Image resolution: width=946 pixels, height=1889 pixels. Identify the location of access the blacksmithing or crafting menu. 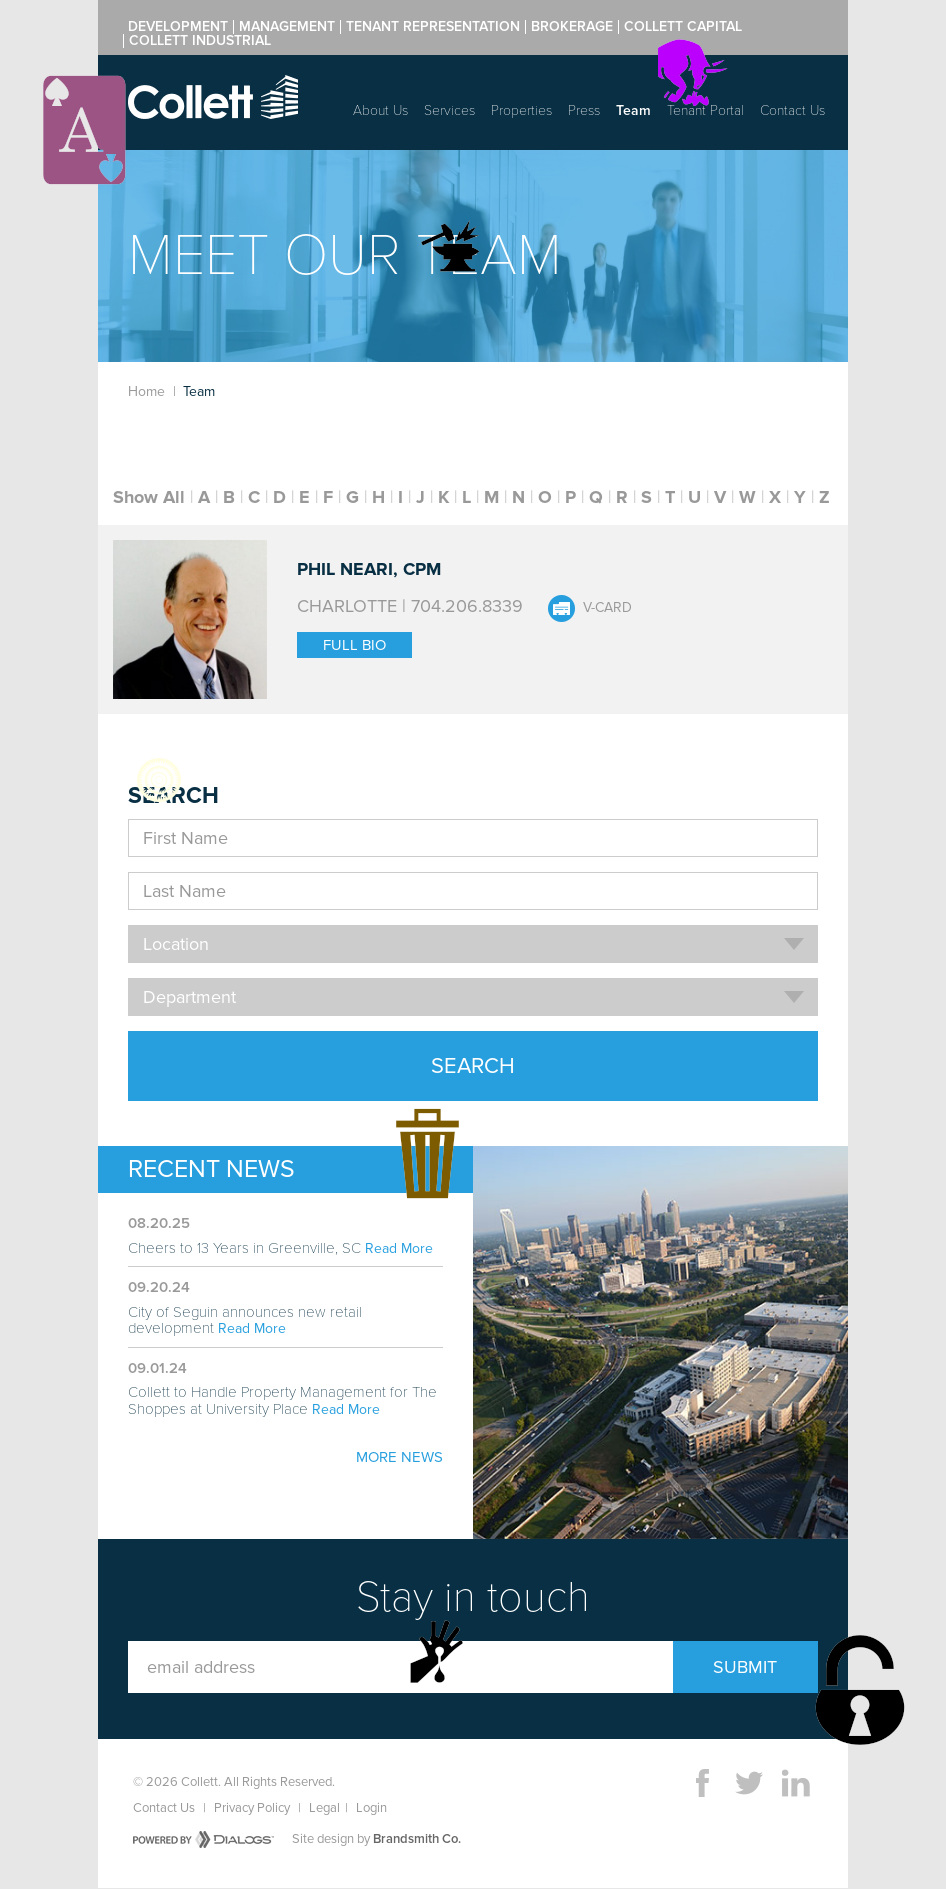
(450, 242).